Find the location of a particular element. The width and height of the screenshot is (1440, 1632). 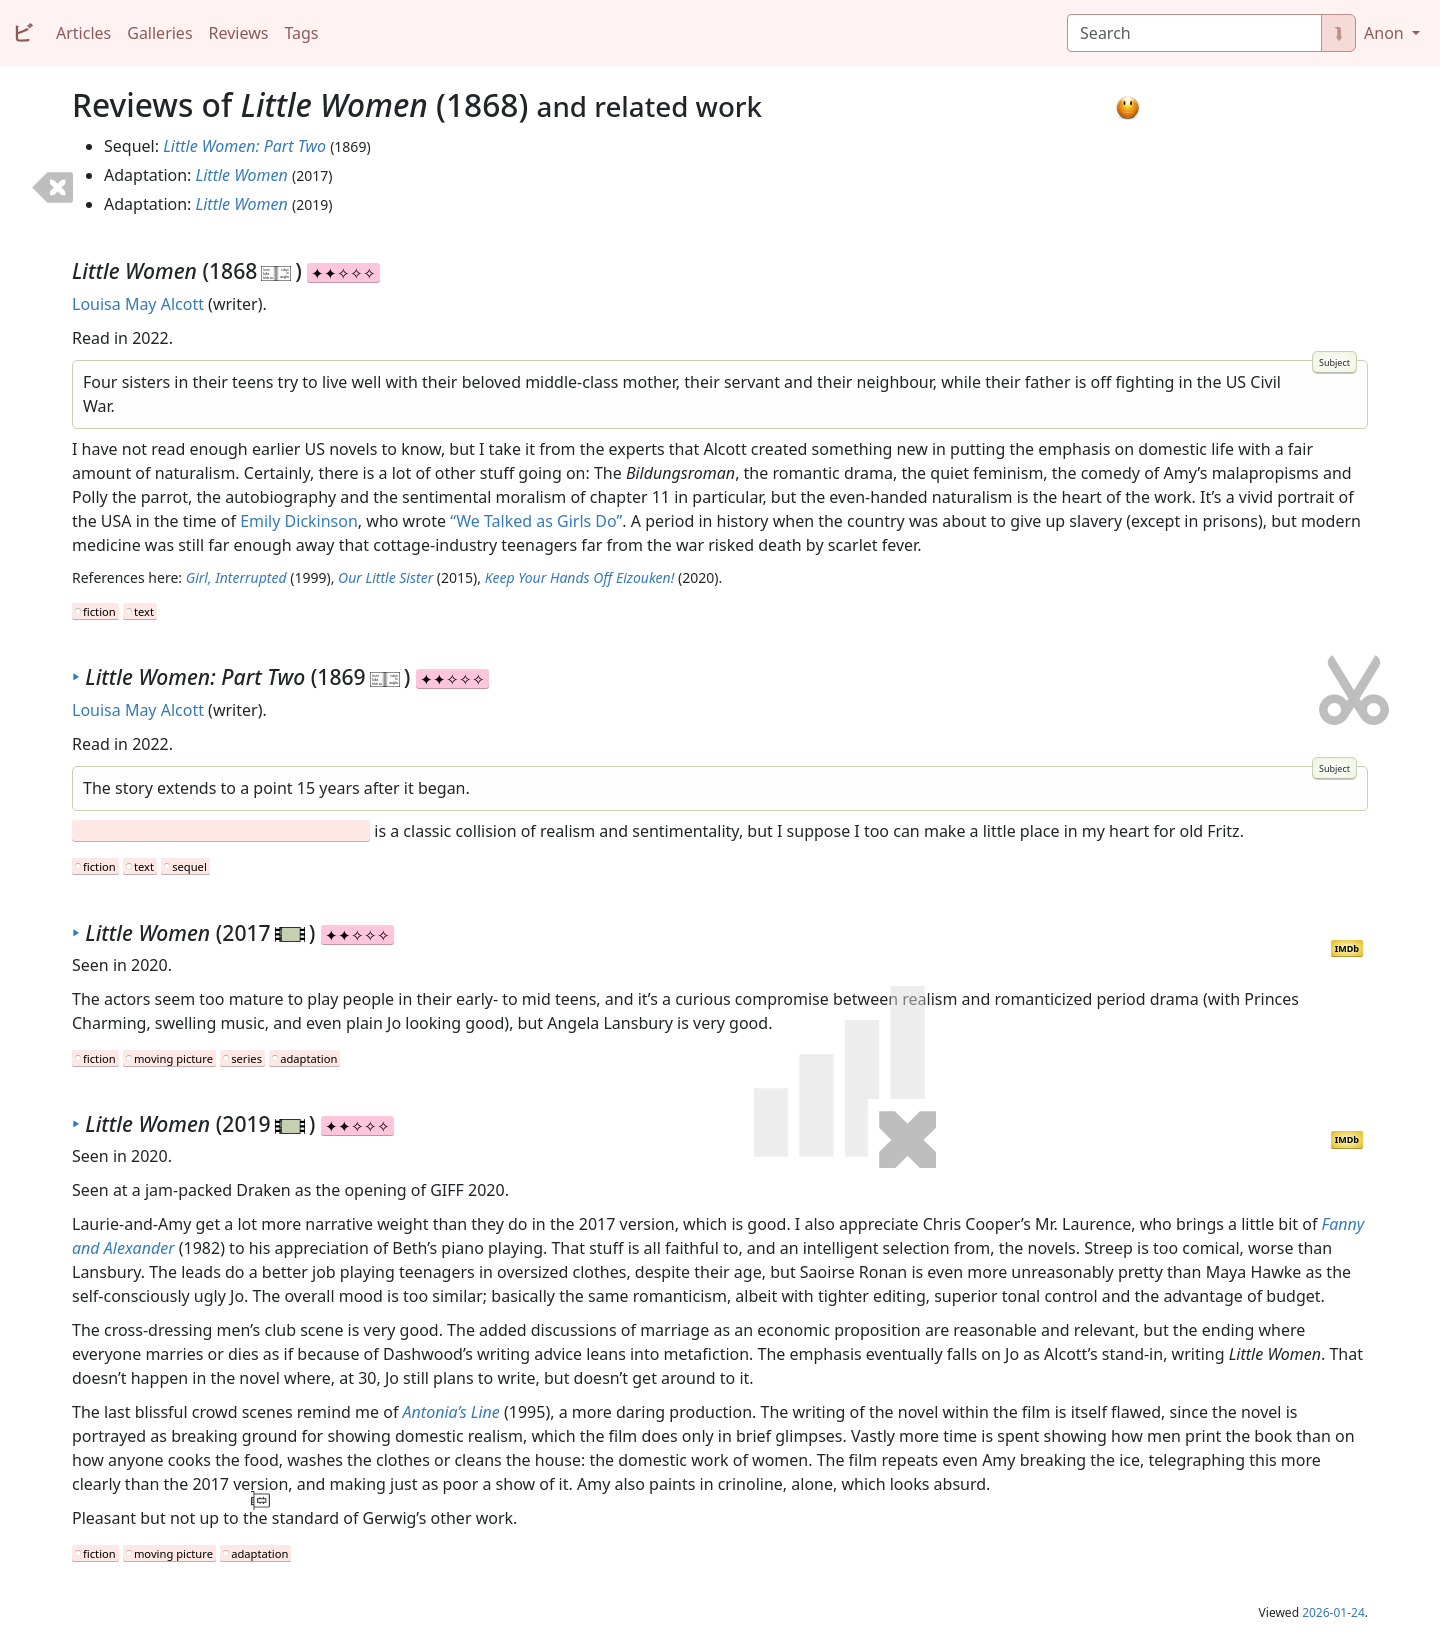

indicates a warning or concern status is located at coordinates (1128, 108).